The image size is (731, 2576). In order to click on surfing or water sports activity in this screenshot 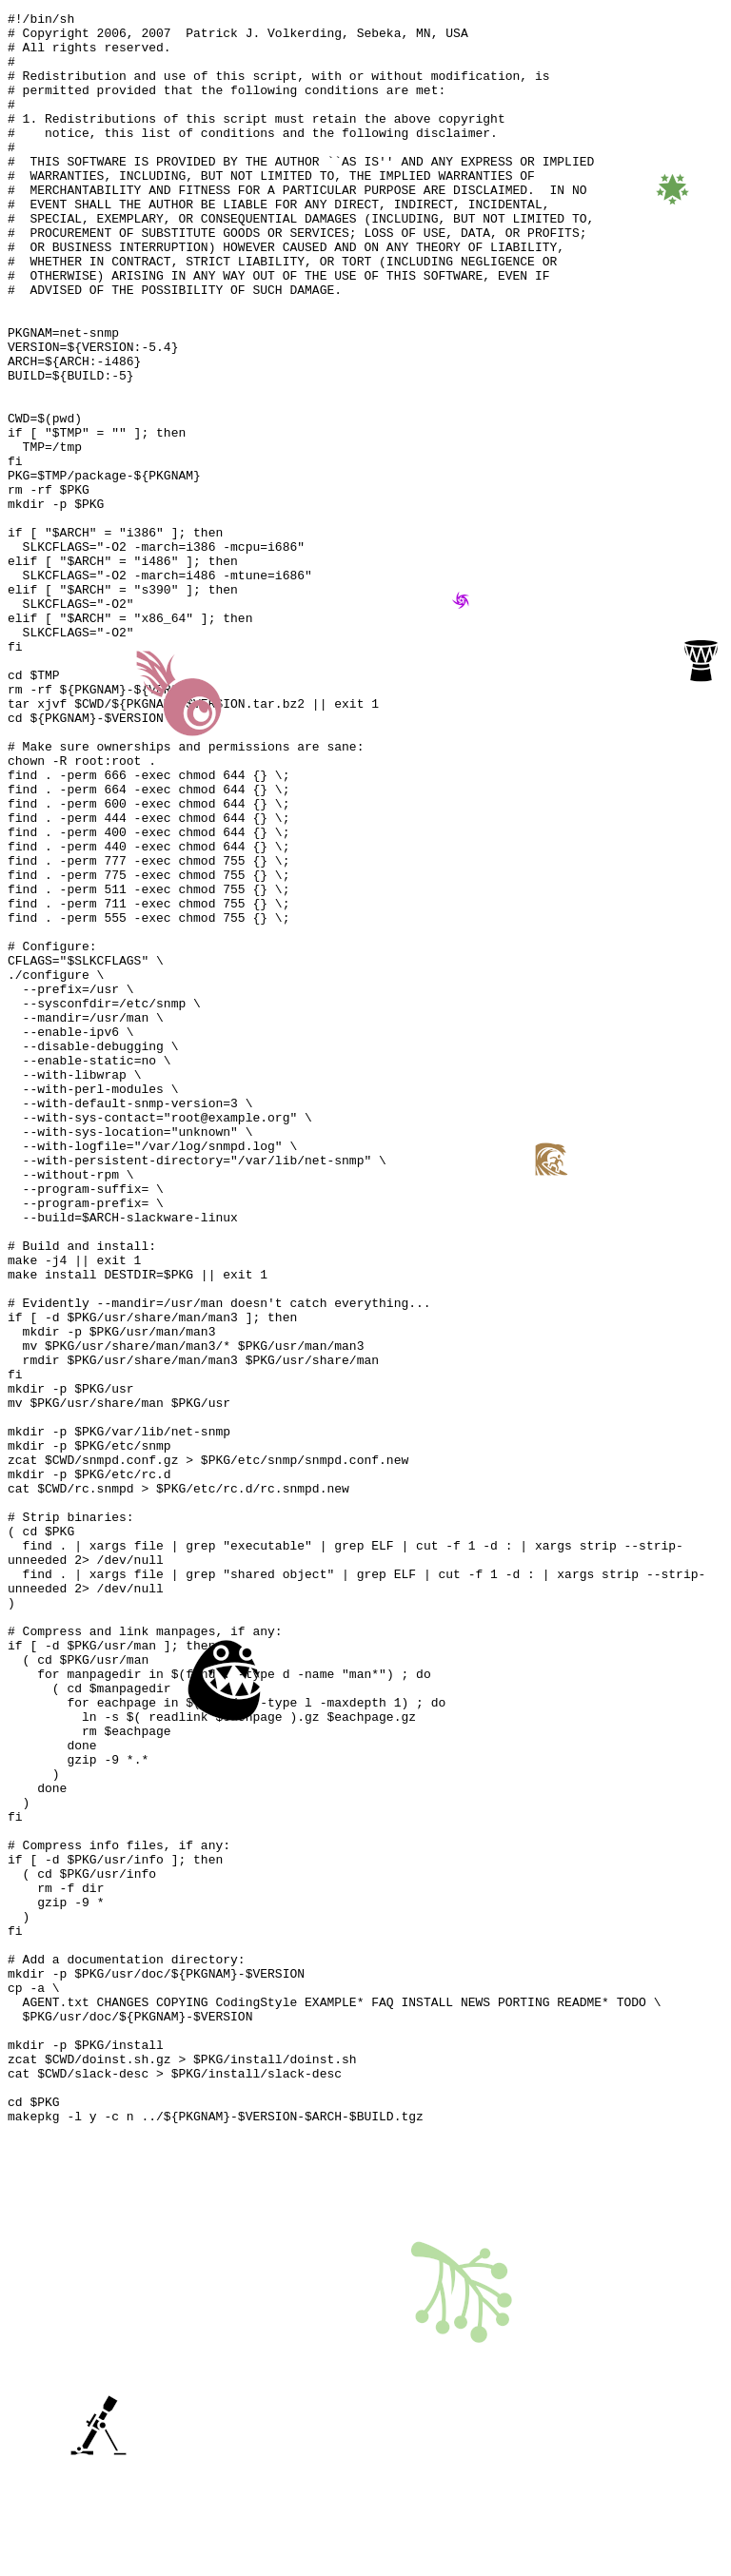, I will do `click(551, 1159)`.